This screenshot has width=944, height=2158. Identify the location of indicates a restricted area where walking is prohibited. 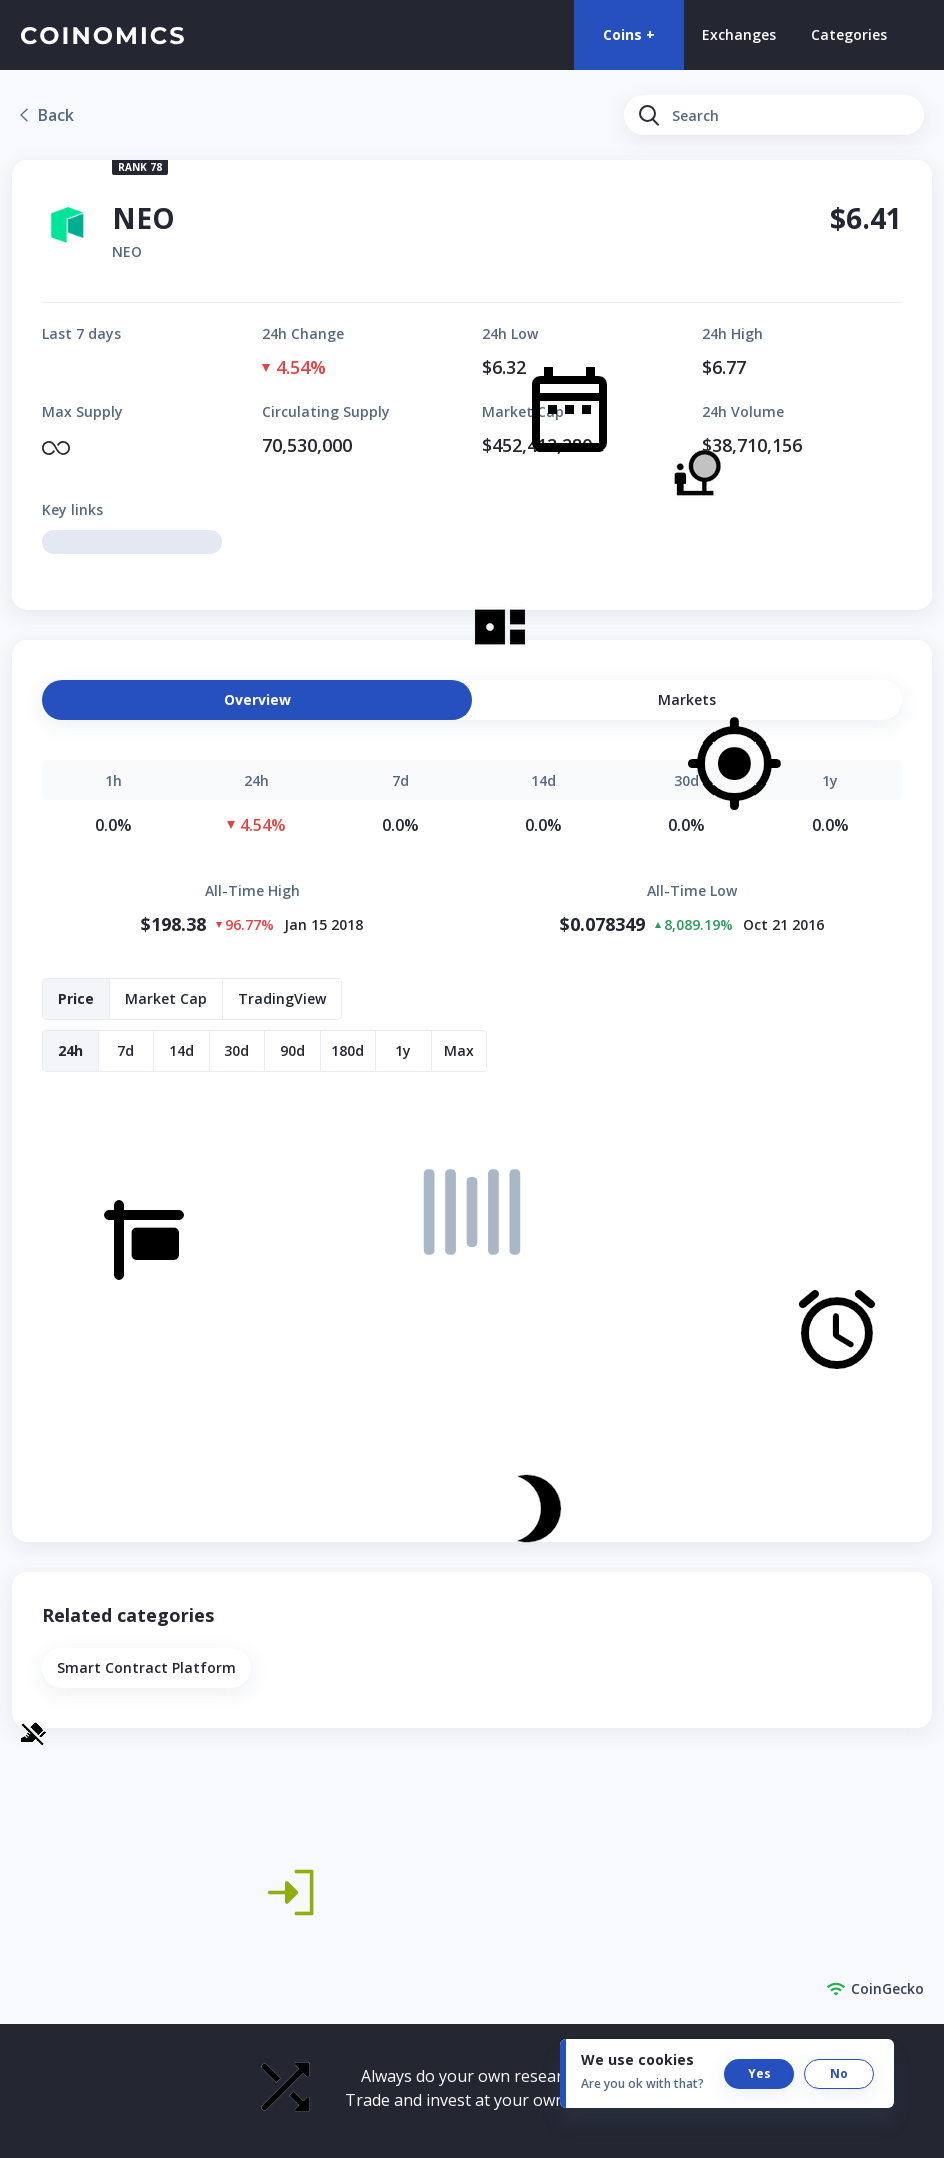
(33, 1733).